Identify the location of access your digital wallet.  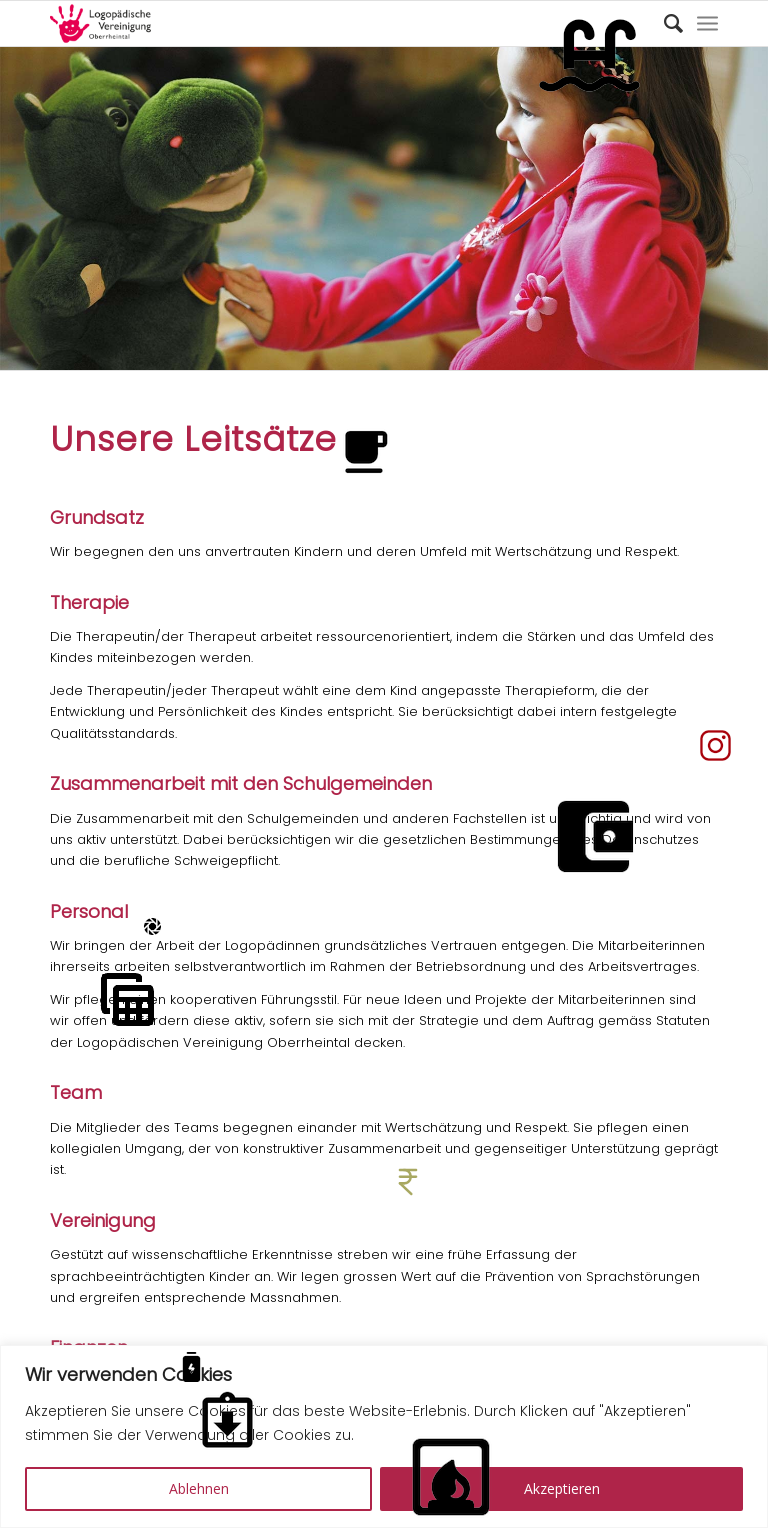
(593, 836).